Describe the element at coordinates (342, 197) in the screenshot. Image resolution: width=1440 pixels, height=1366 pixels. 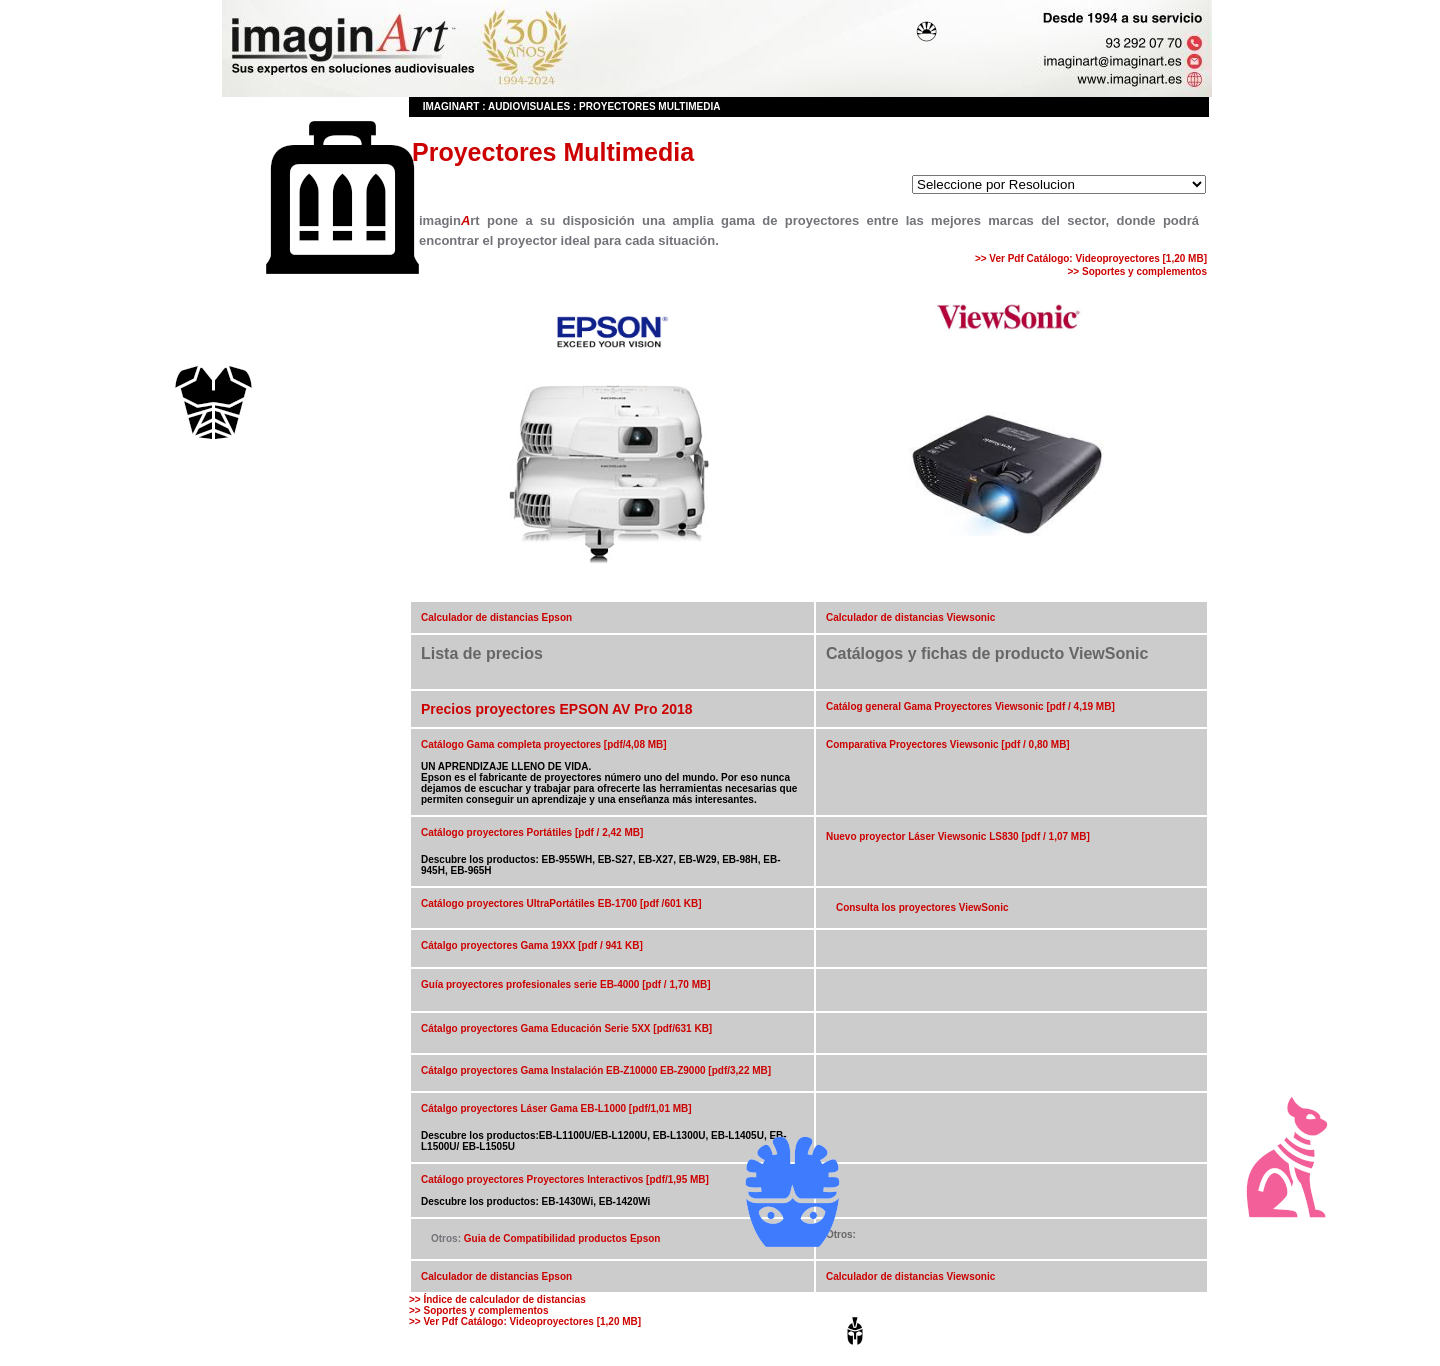
I see `ammunition inventory or storage in a game` at that location.